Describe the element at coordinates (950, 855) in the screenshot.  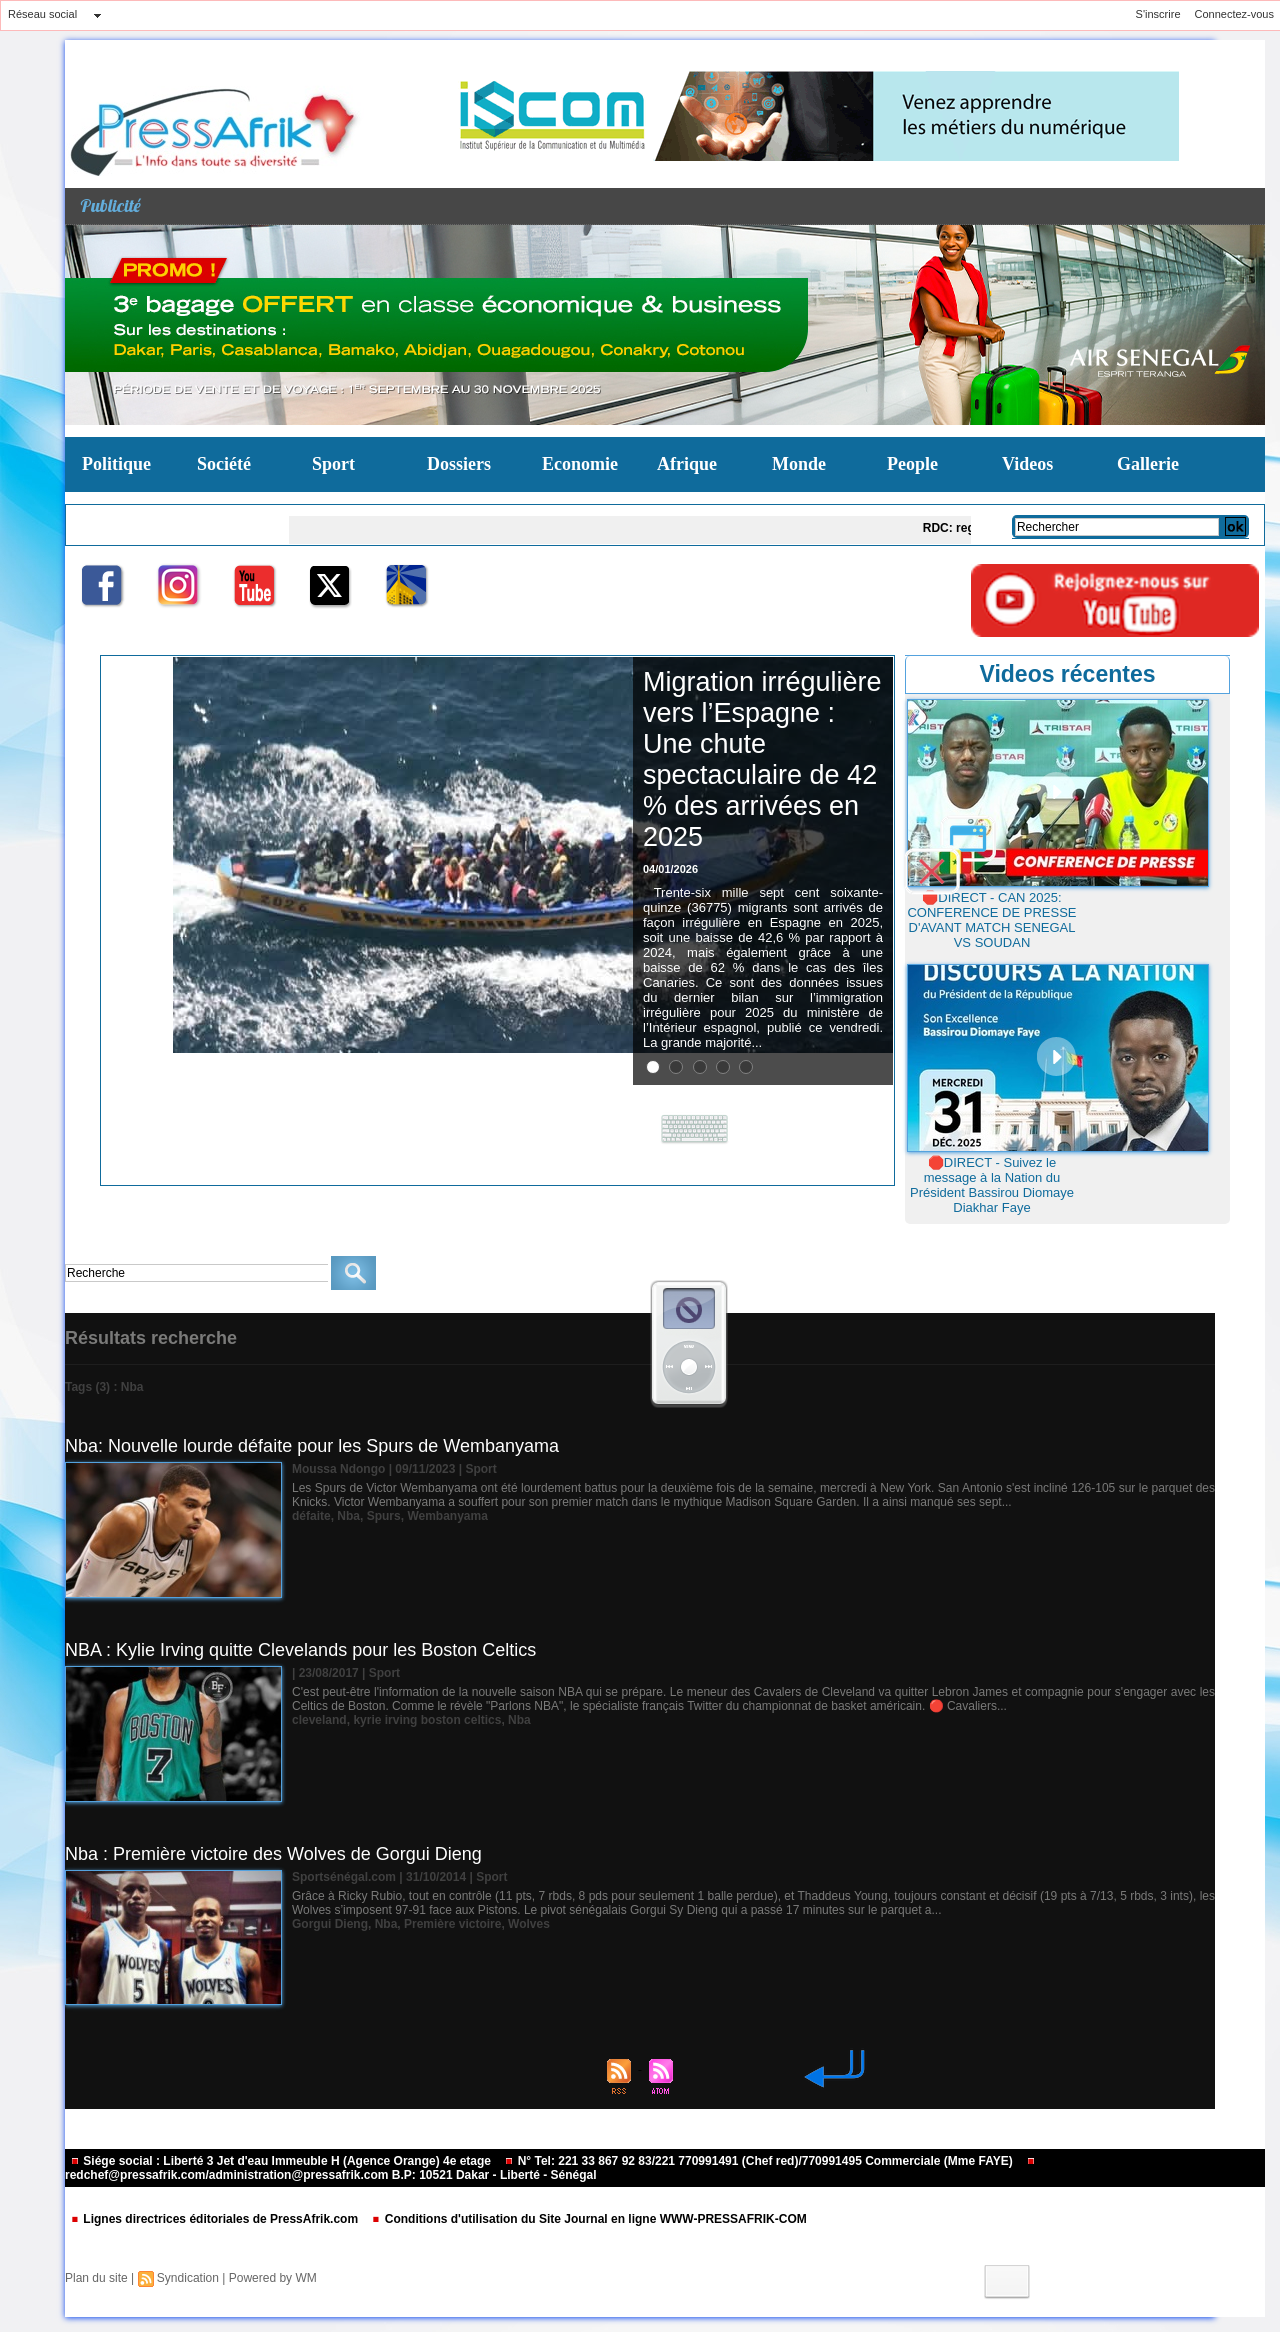
I see `disconnect or shut down external display` at that location.